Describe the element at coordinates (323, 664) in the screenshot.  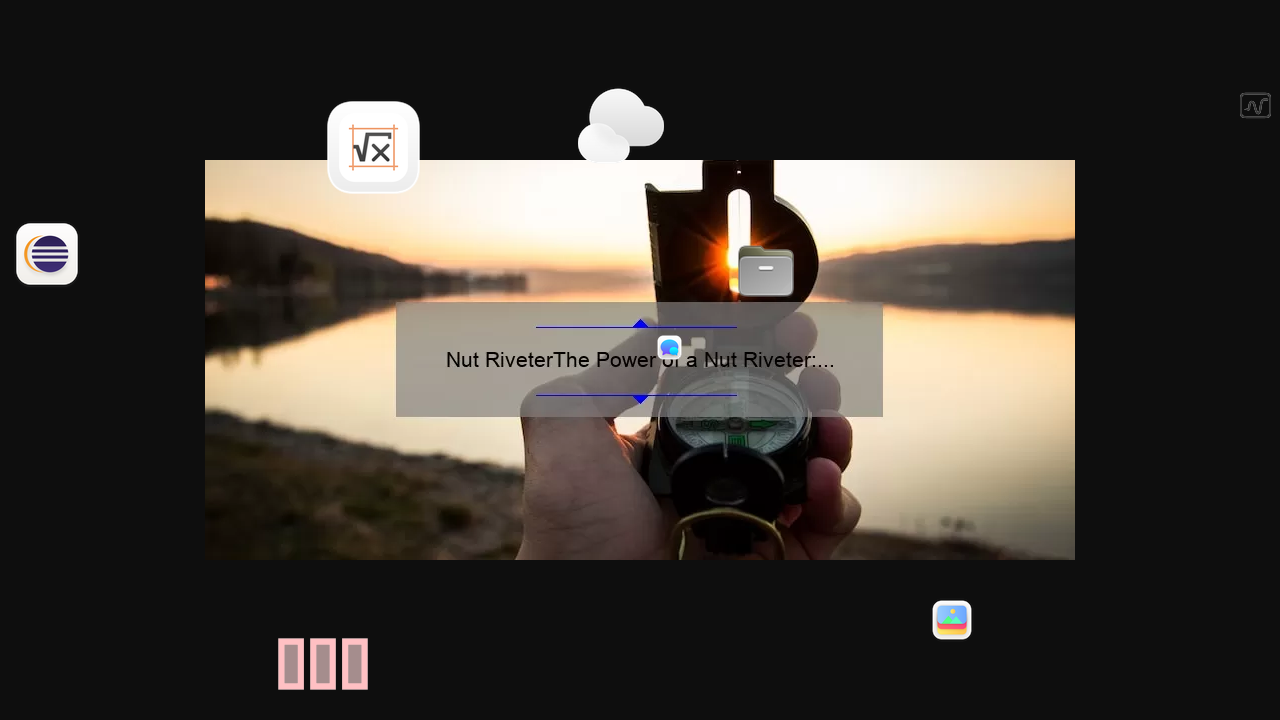
I see `switch between open workspaces or desktops` at that location.